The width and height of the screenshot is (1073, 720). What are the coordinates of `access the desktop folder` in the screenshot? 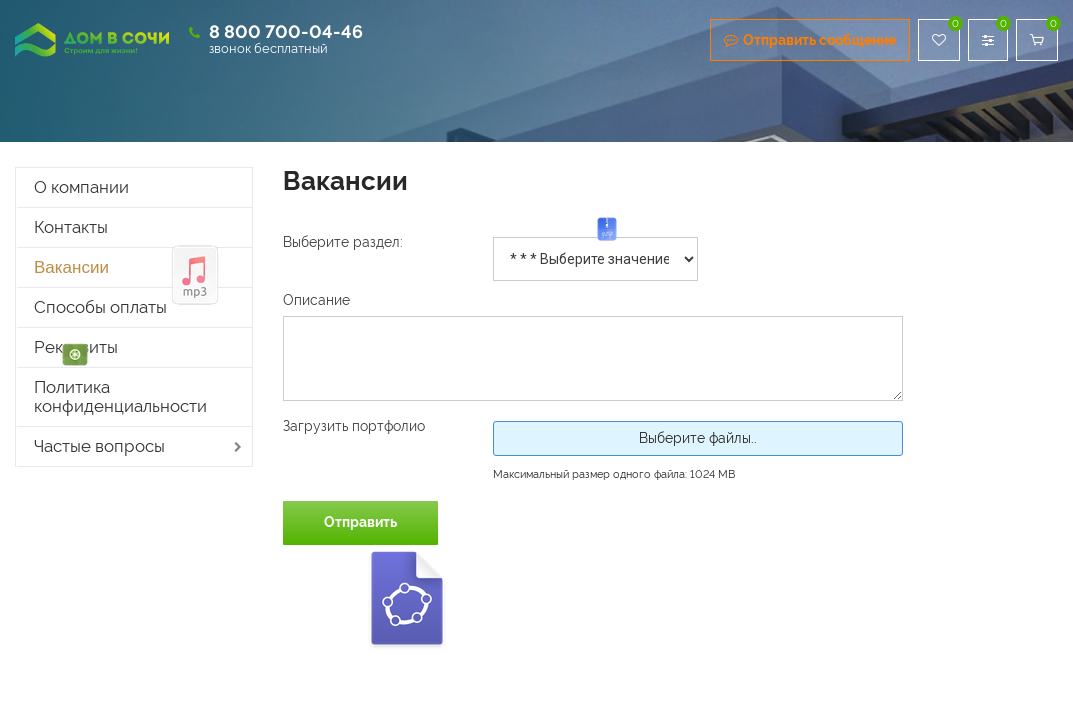 It's located at (75, 354).